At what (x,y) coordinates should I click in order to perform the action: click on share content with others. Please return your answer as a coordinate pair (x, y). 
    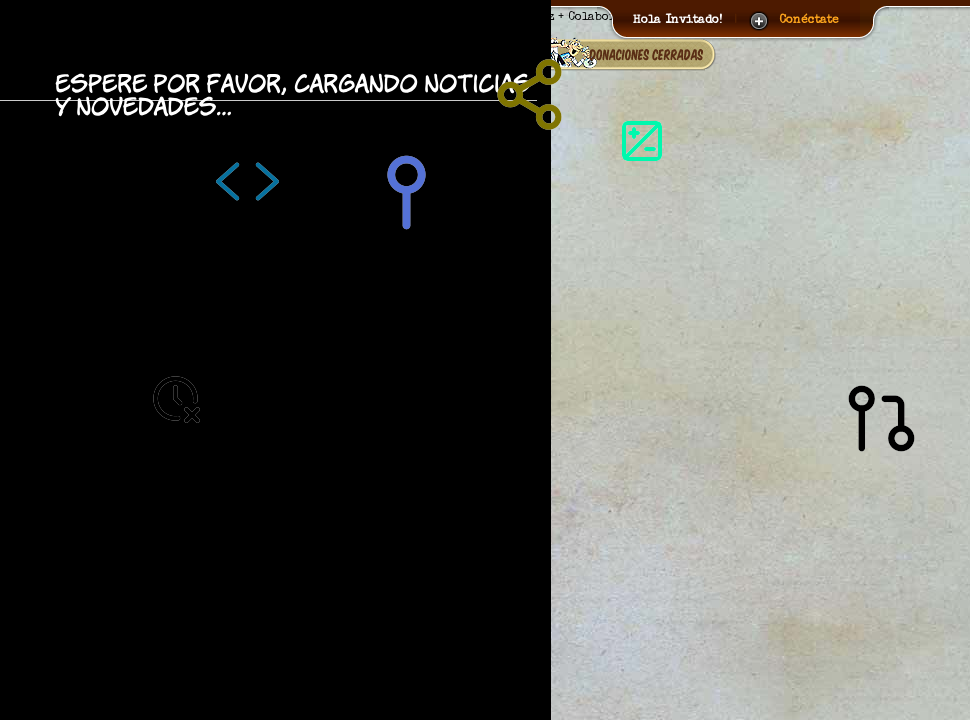
    Looking at the image, I should click on (529, 94).